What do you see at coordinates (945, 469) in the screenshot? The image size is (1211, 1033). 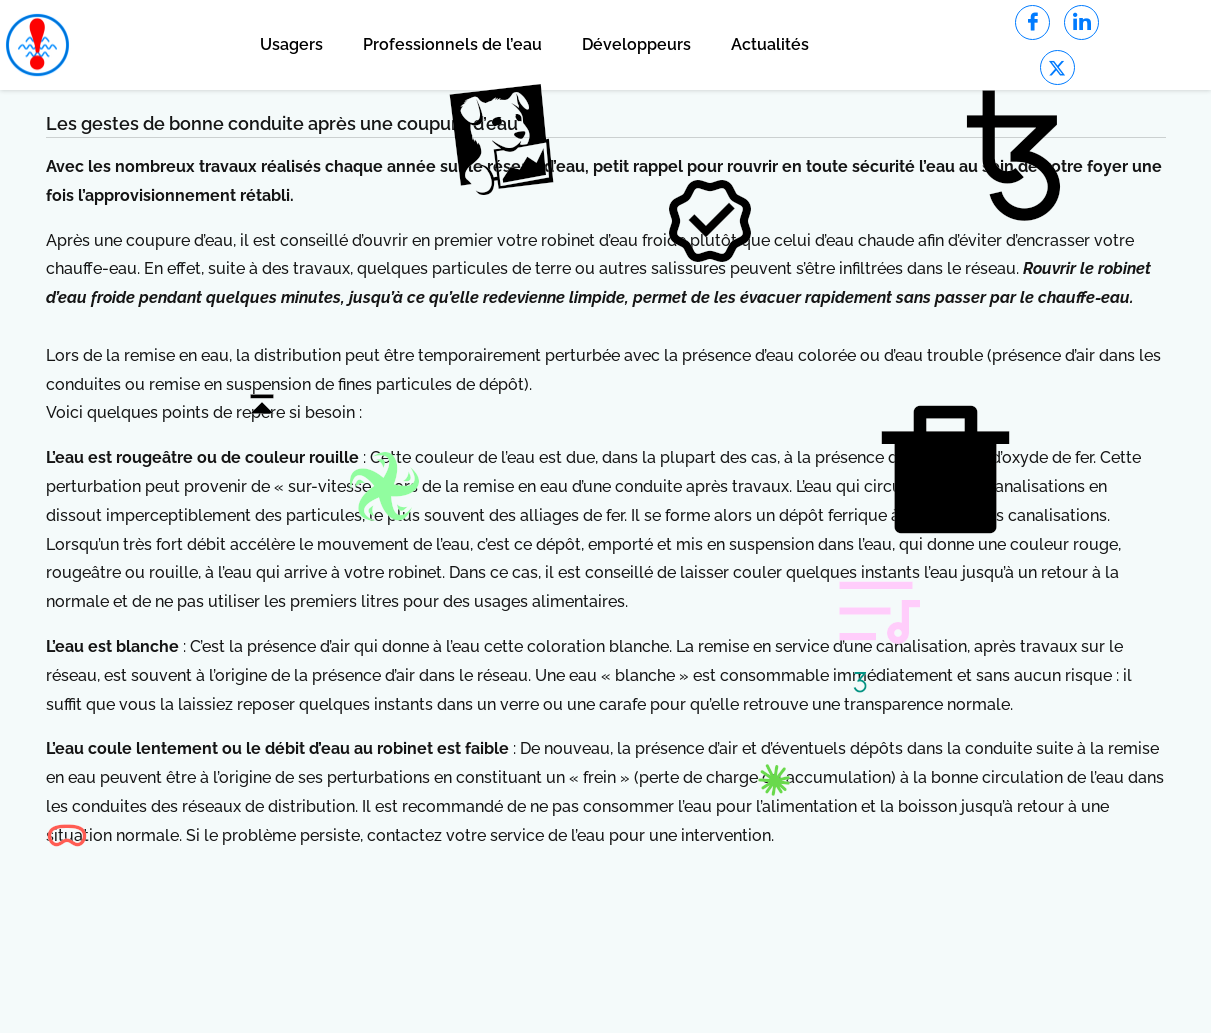 I see `delete selected item` at bounding box center [945, 469].